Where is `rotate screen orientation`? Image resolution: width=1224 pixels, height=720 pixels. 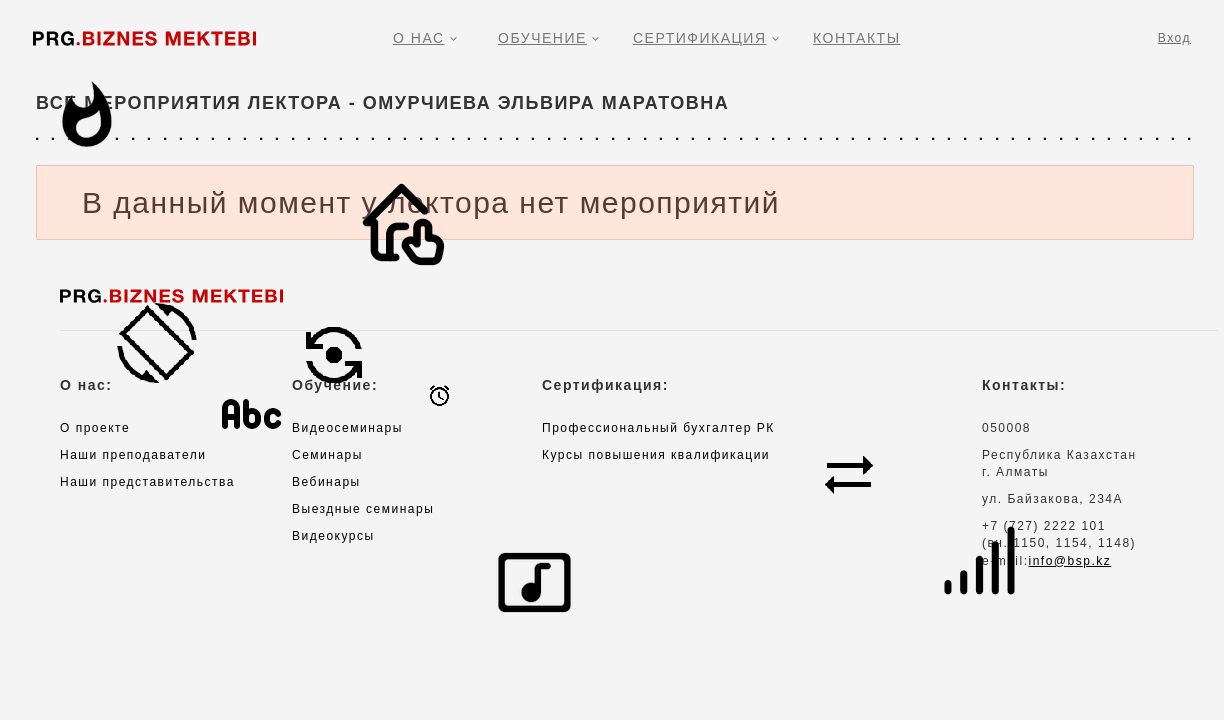
rotate screen orientation is located at coordinates (157, 343).